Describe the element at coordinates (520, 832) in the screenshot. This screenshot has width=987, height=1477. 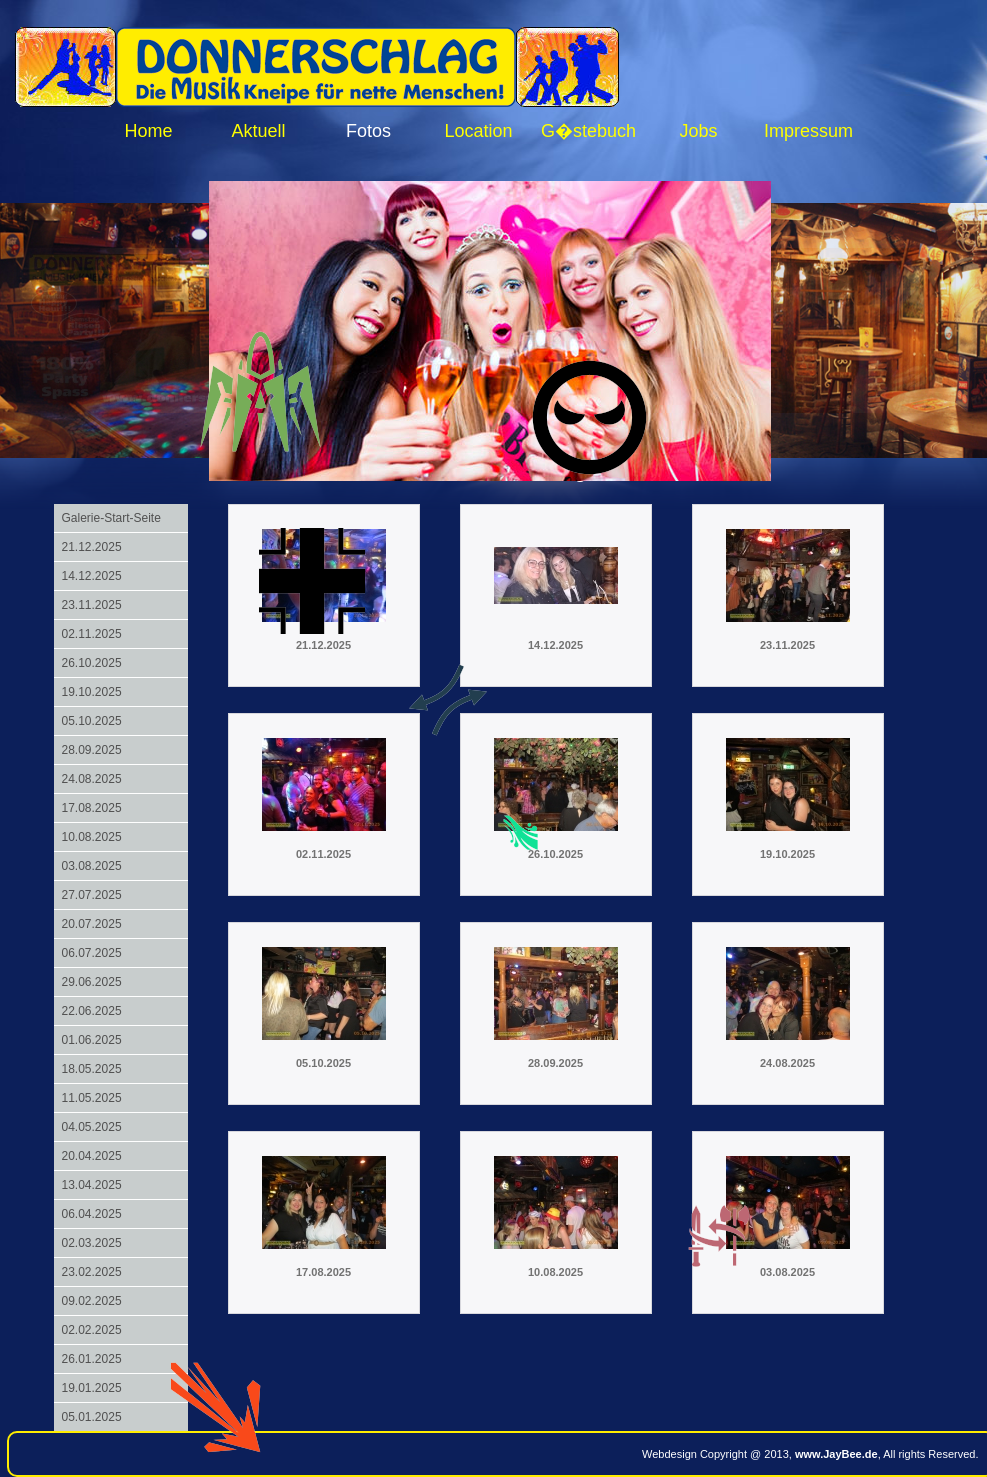
I see `indicates water or stream-related content` at that location.